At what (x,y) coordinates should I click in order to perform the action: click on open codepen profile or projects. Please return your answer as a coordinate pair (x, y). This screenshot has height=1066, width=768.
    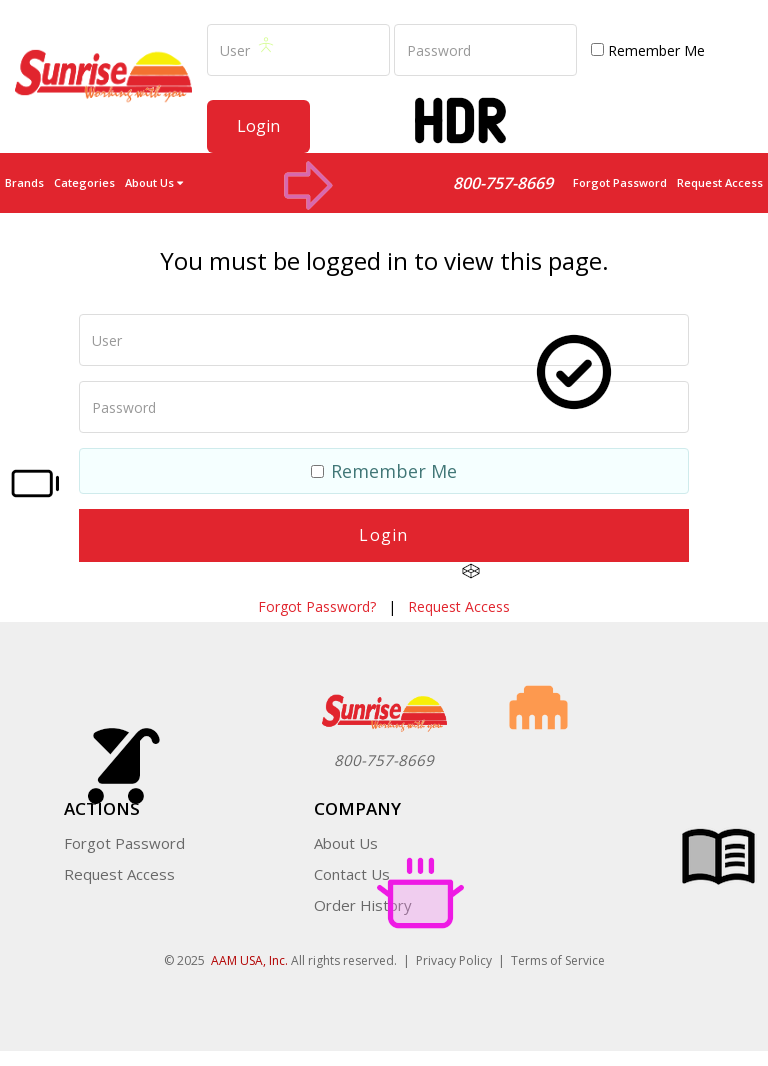
    Looking at the image, I should click on (471, 571).